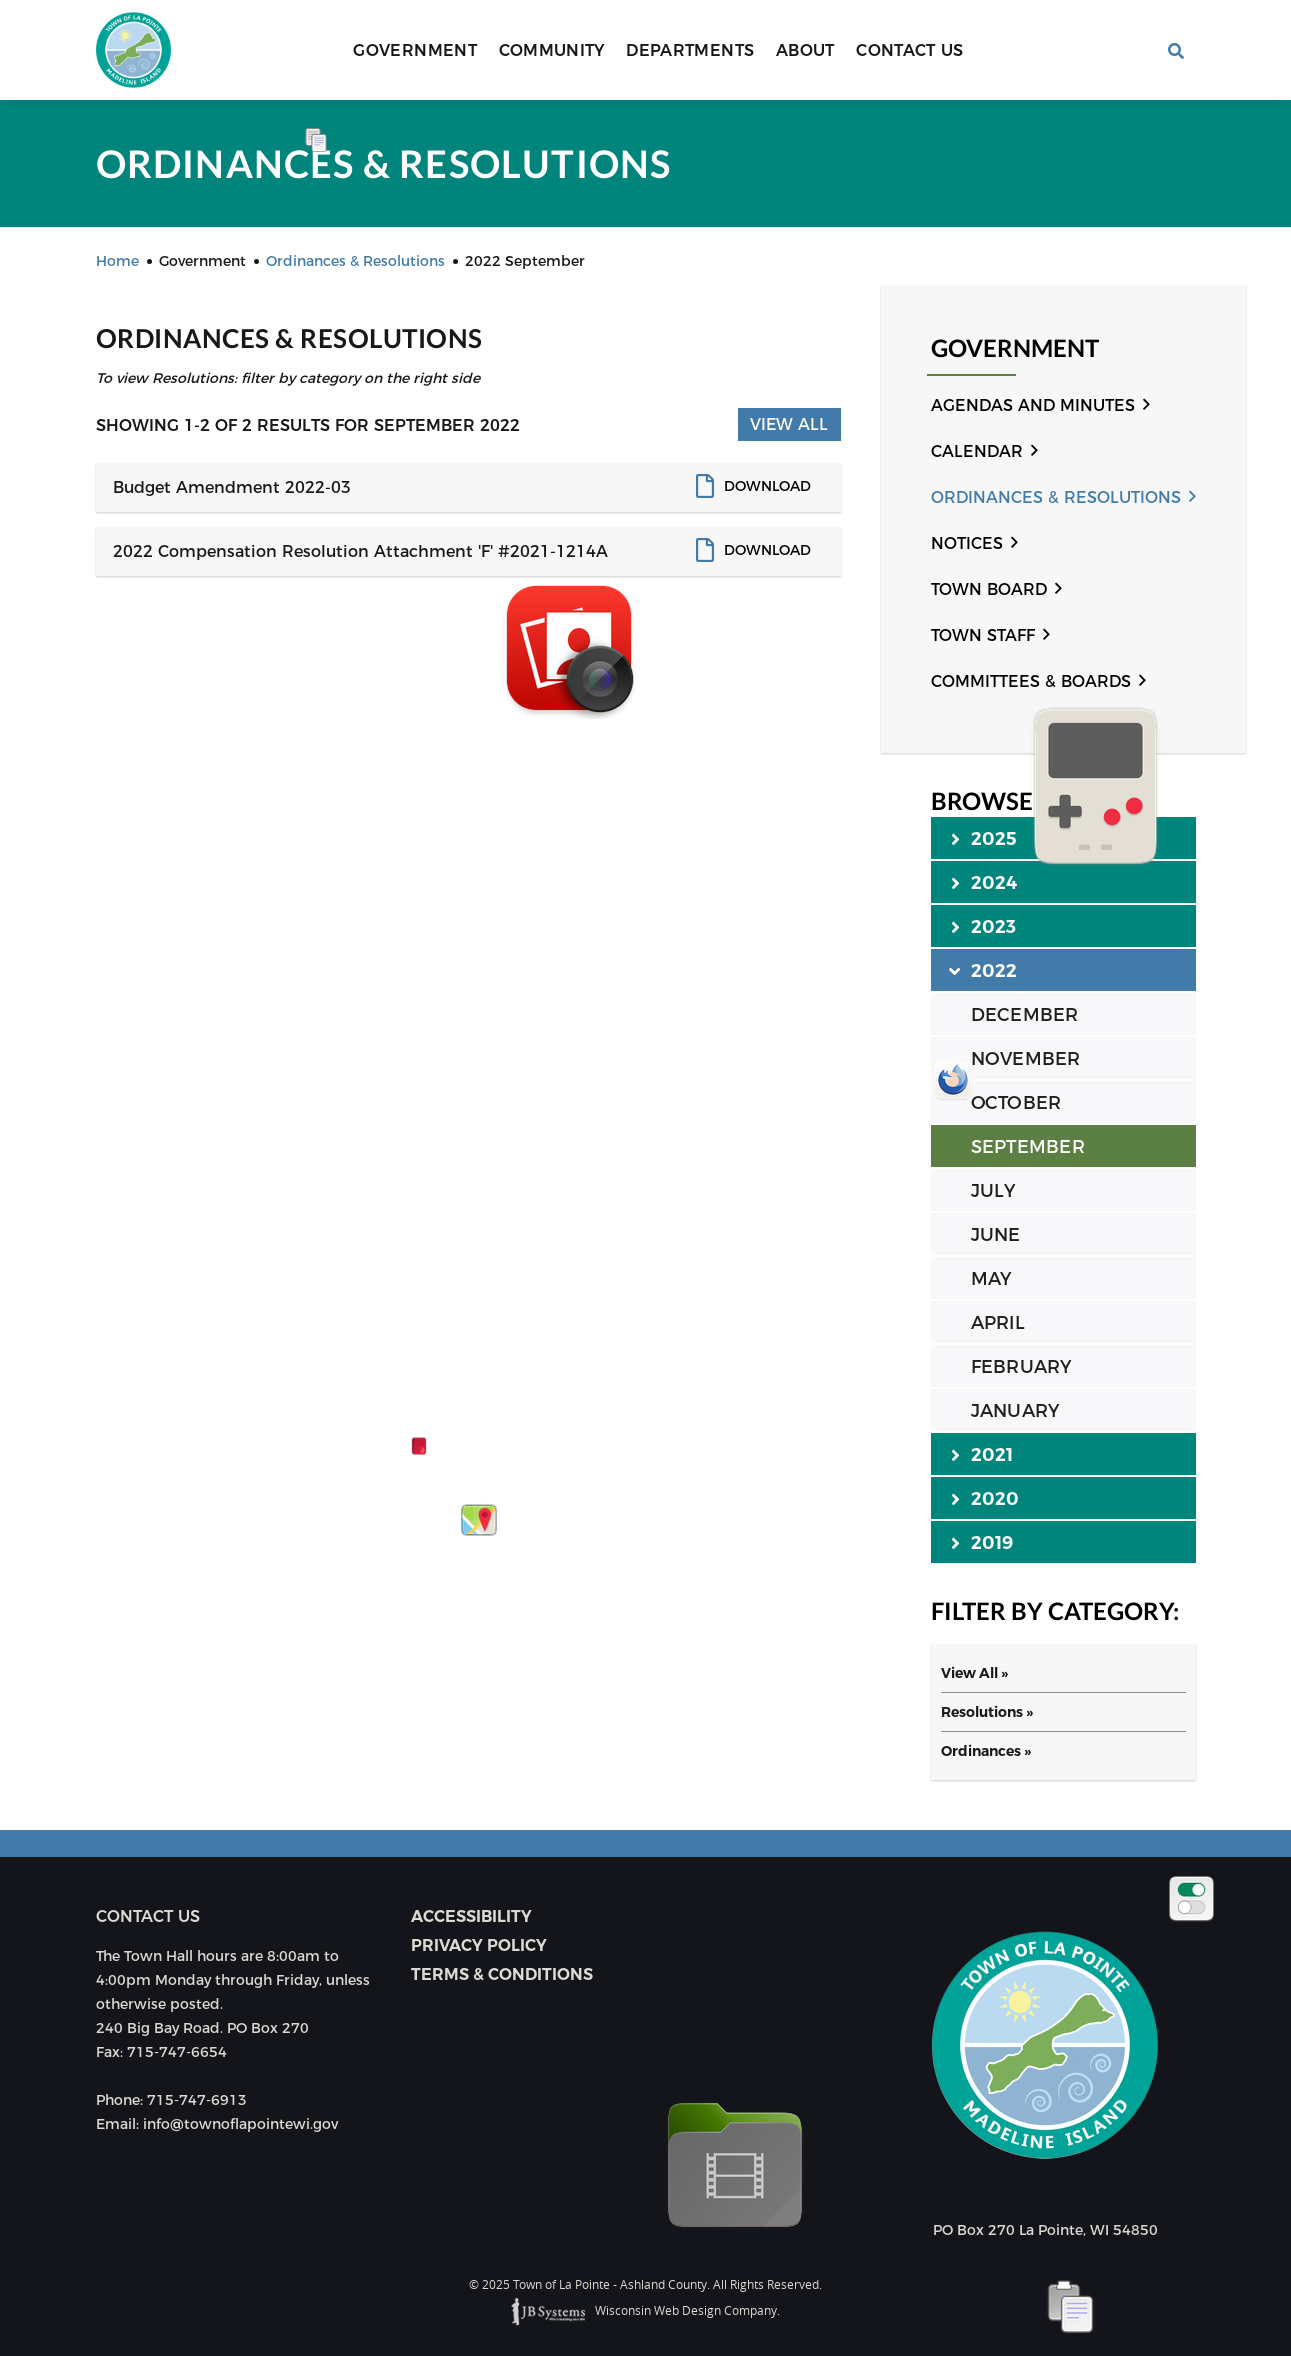 Image resolution: width=1291 pixels, height=2356 pixels. Describe the element at coordinates (479, 1520) in the screenshot. I see `open gnome maps application` at that location.